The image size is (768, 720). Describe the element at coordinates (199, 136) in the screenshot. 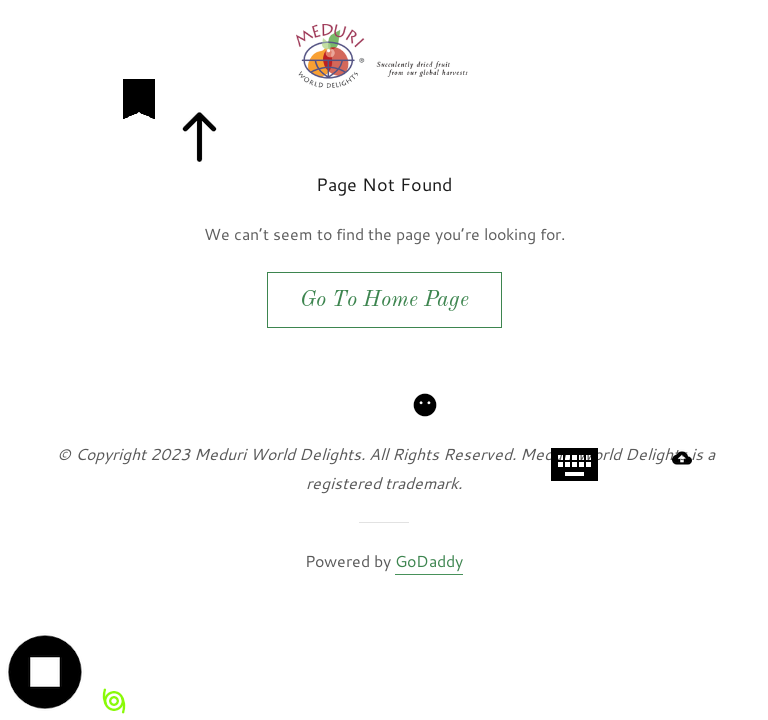

I see `indicates north direction on a map or compass` at that location.